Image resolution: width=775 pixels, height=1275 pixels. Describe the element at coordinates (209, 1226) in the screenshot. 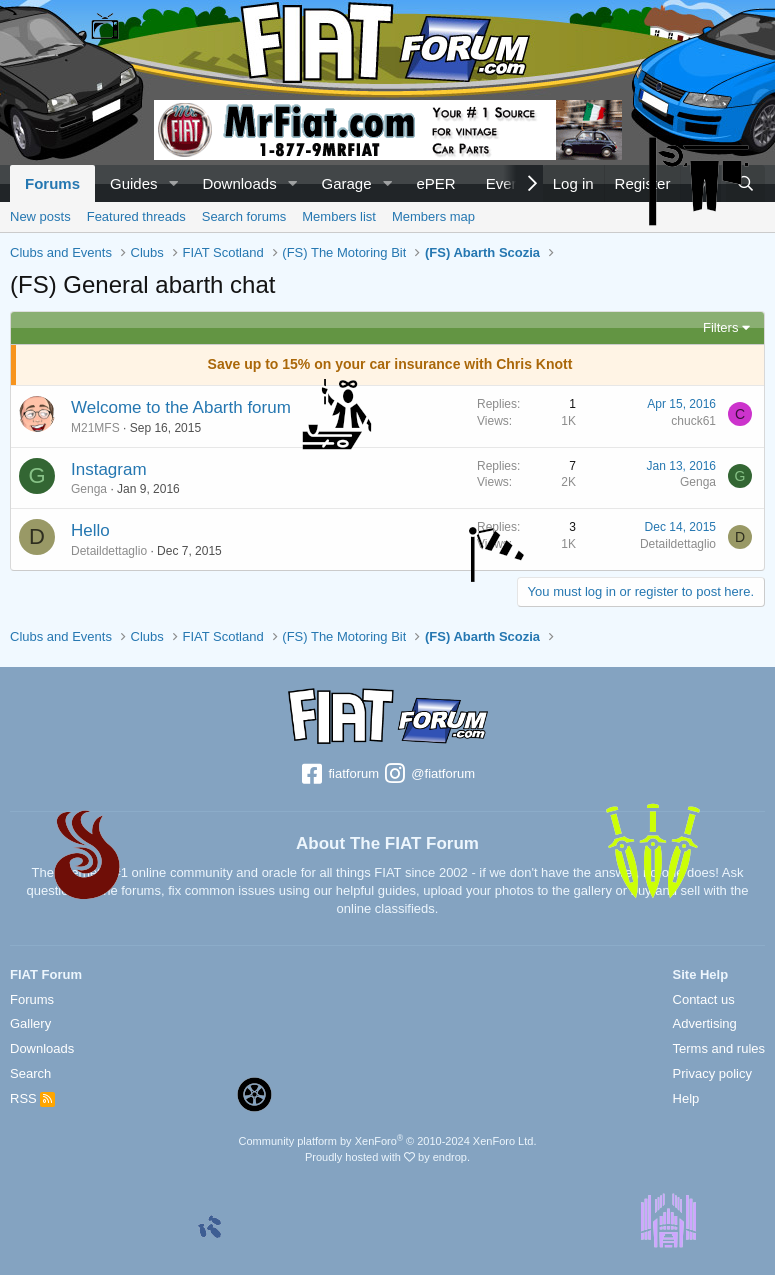

I see `initiate an airstrike or bombing attack in-game` at that location.